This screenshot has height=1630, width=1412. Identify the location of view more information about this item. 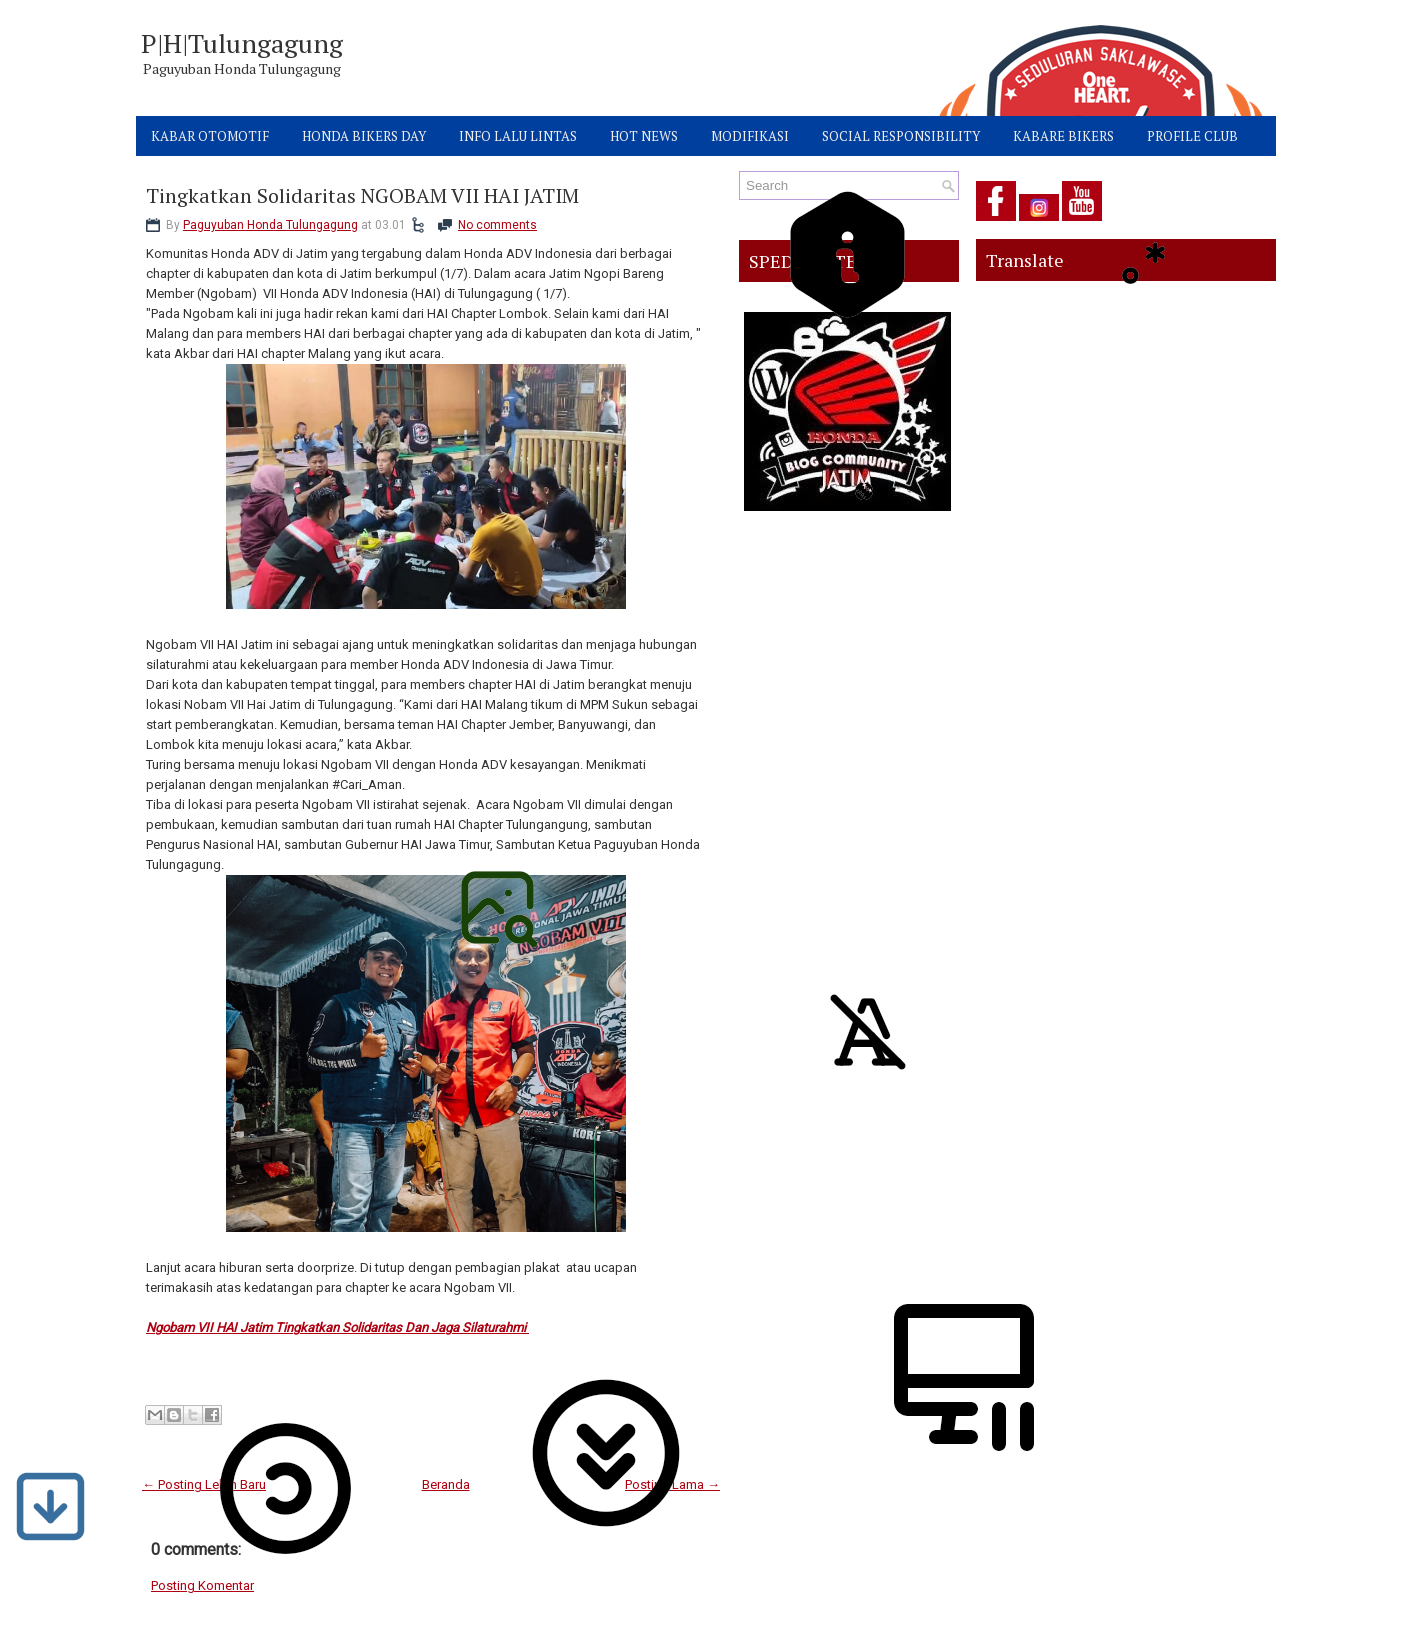
(847, 254).